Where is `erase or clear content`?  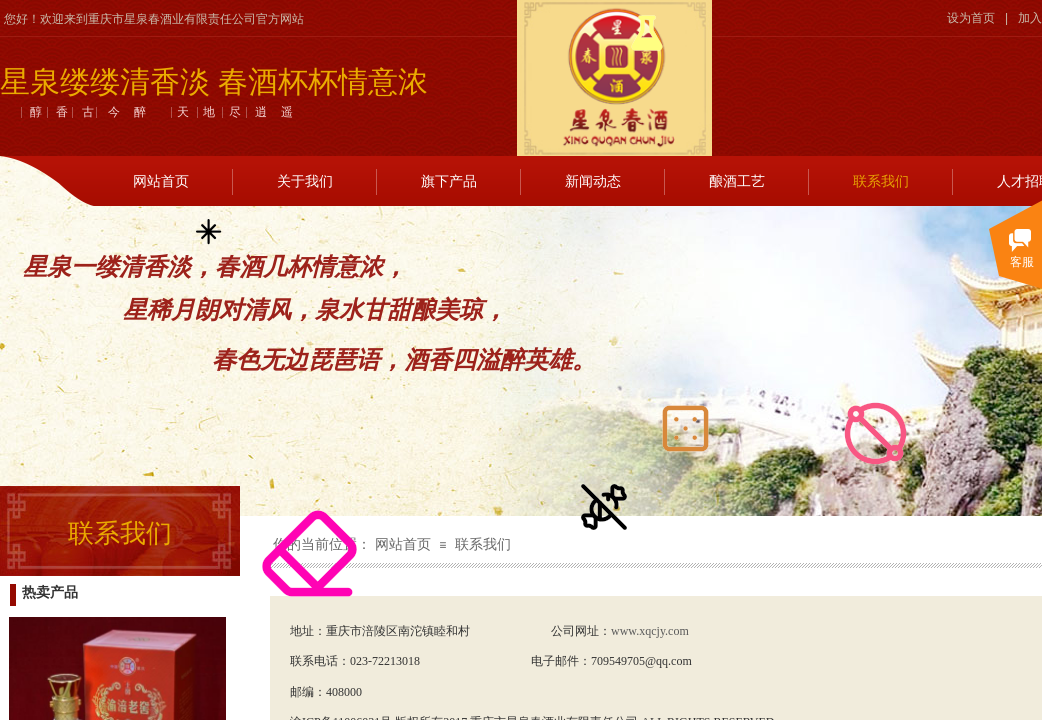 erase or clear content is located at coordinates (309, 553).